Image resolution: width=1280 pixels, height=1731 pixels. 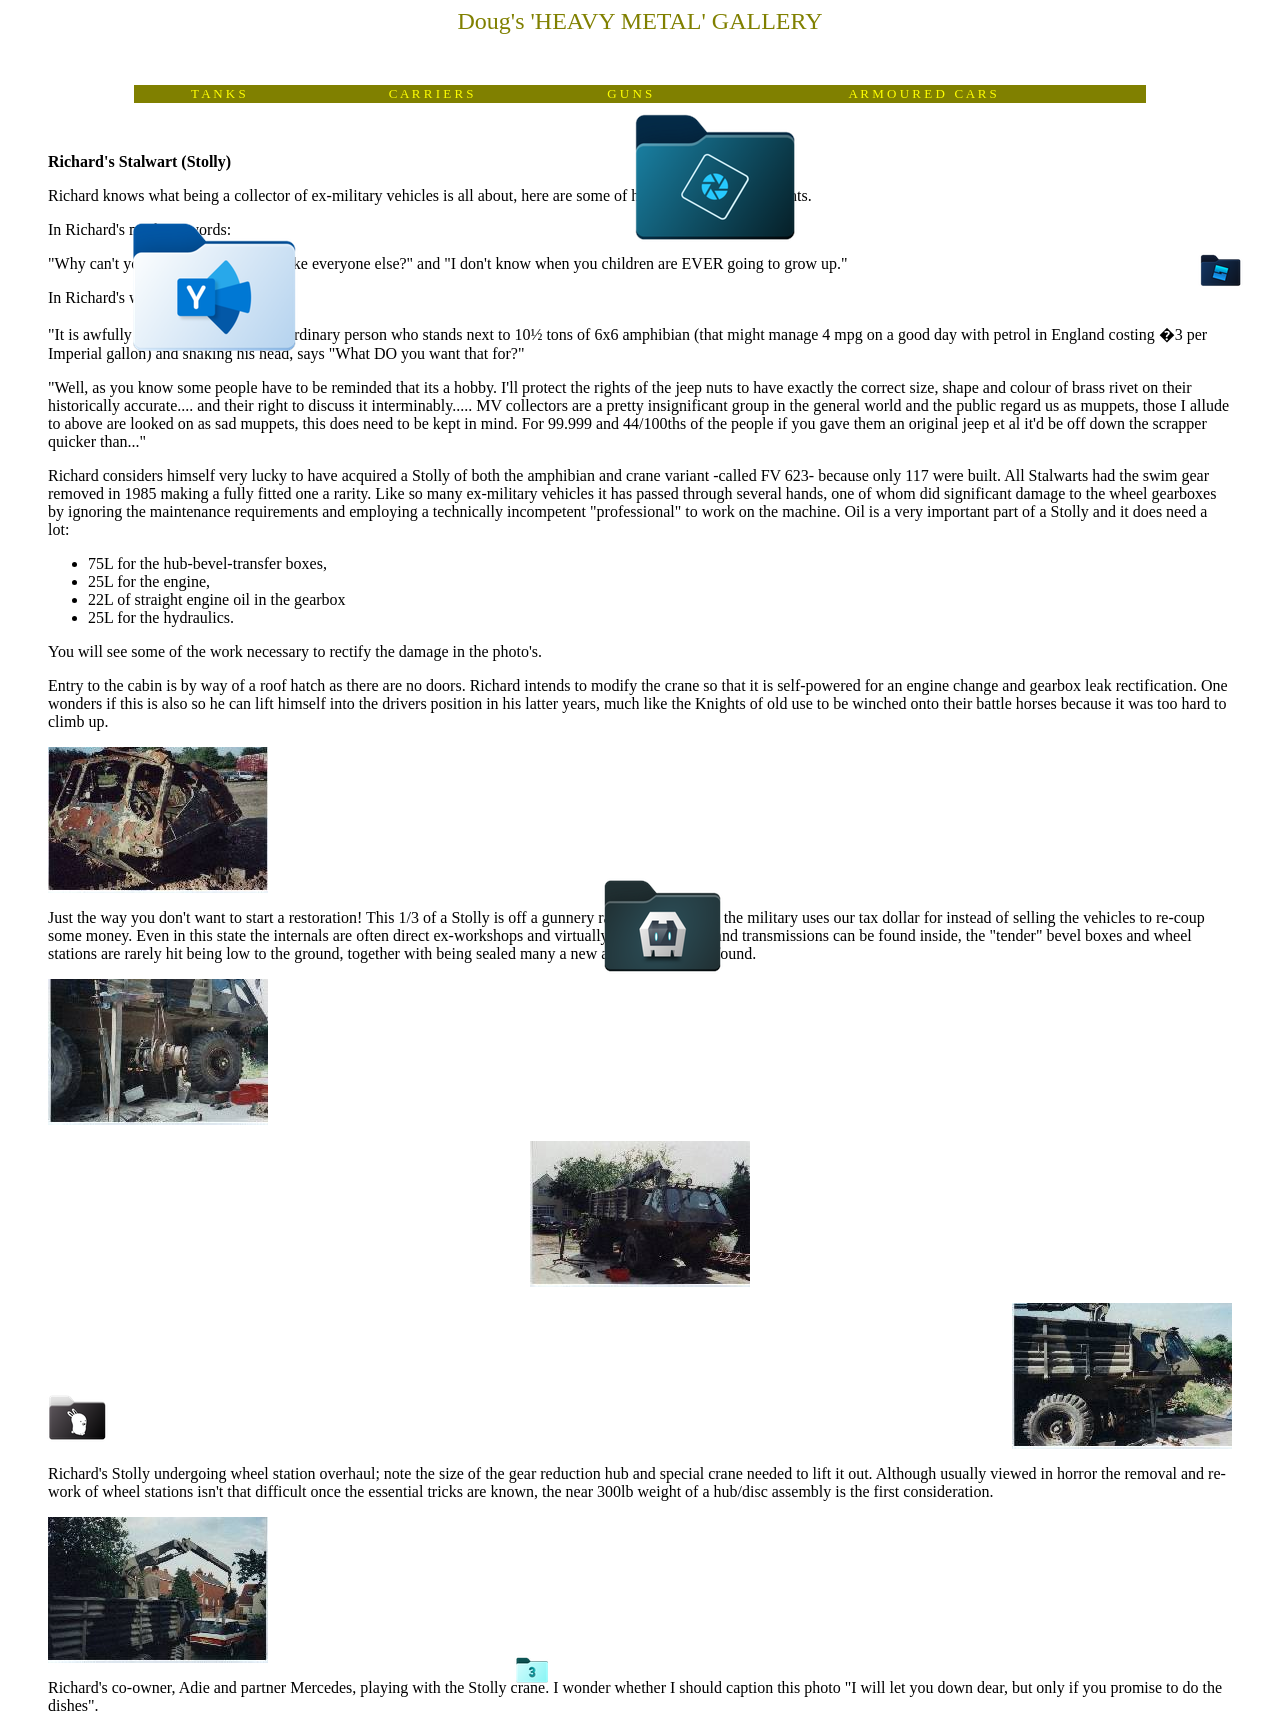 What do you see at coordinates (714, 181) in the screenshot?
I see `open adobe photoshop elements project folder` at bounding box center [714, 181].